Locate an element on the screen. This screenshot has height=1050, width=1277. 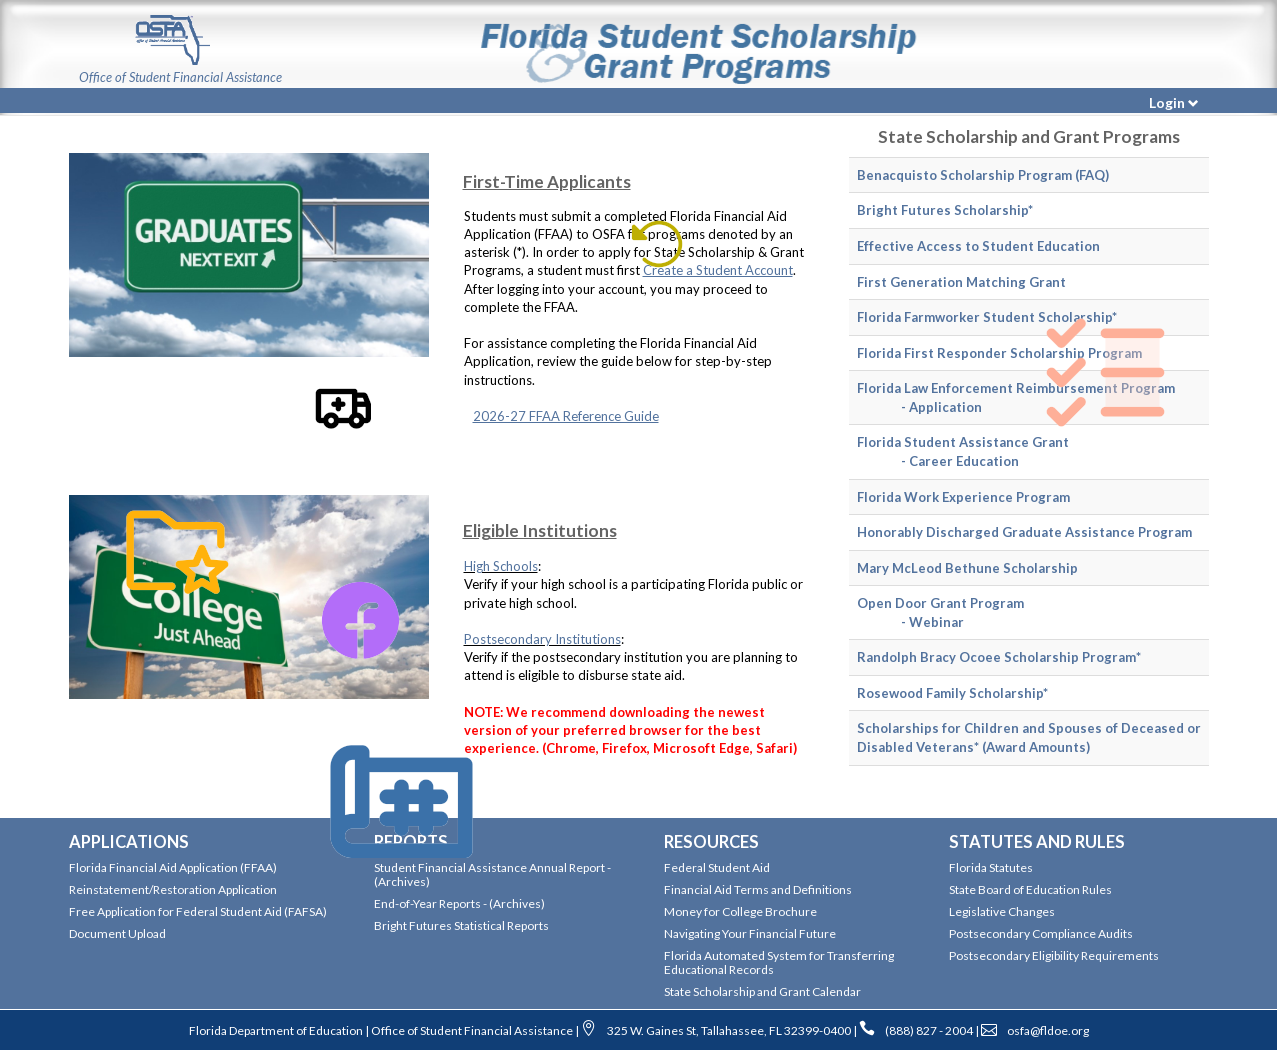
access emergency medical services is located at coordinates (342, 406).